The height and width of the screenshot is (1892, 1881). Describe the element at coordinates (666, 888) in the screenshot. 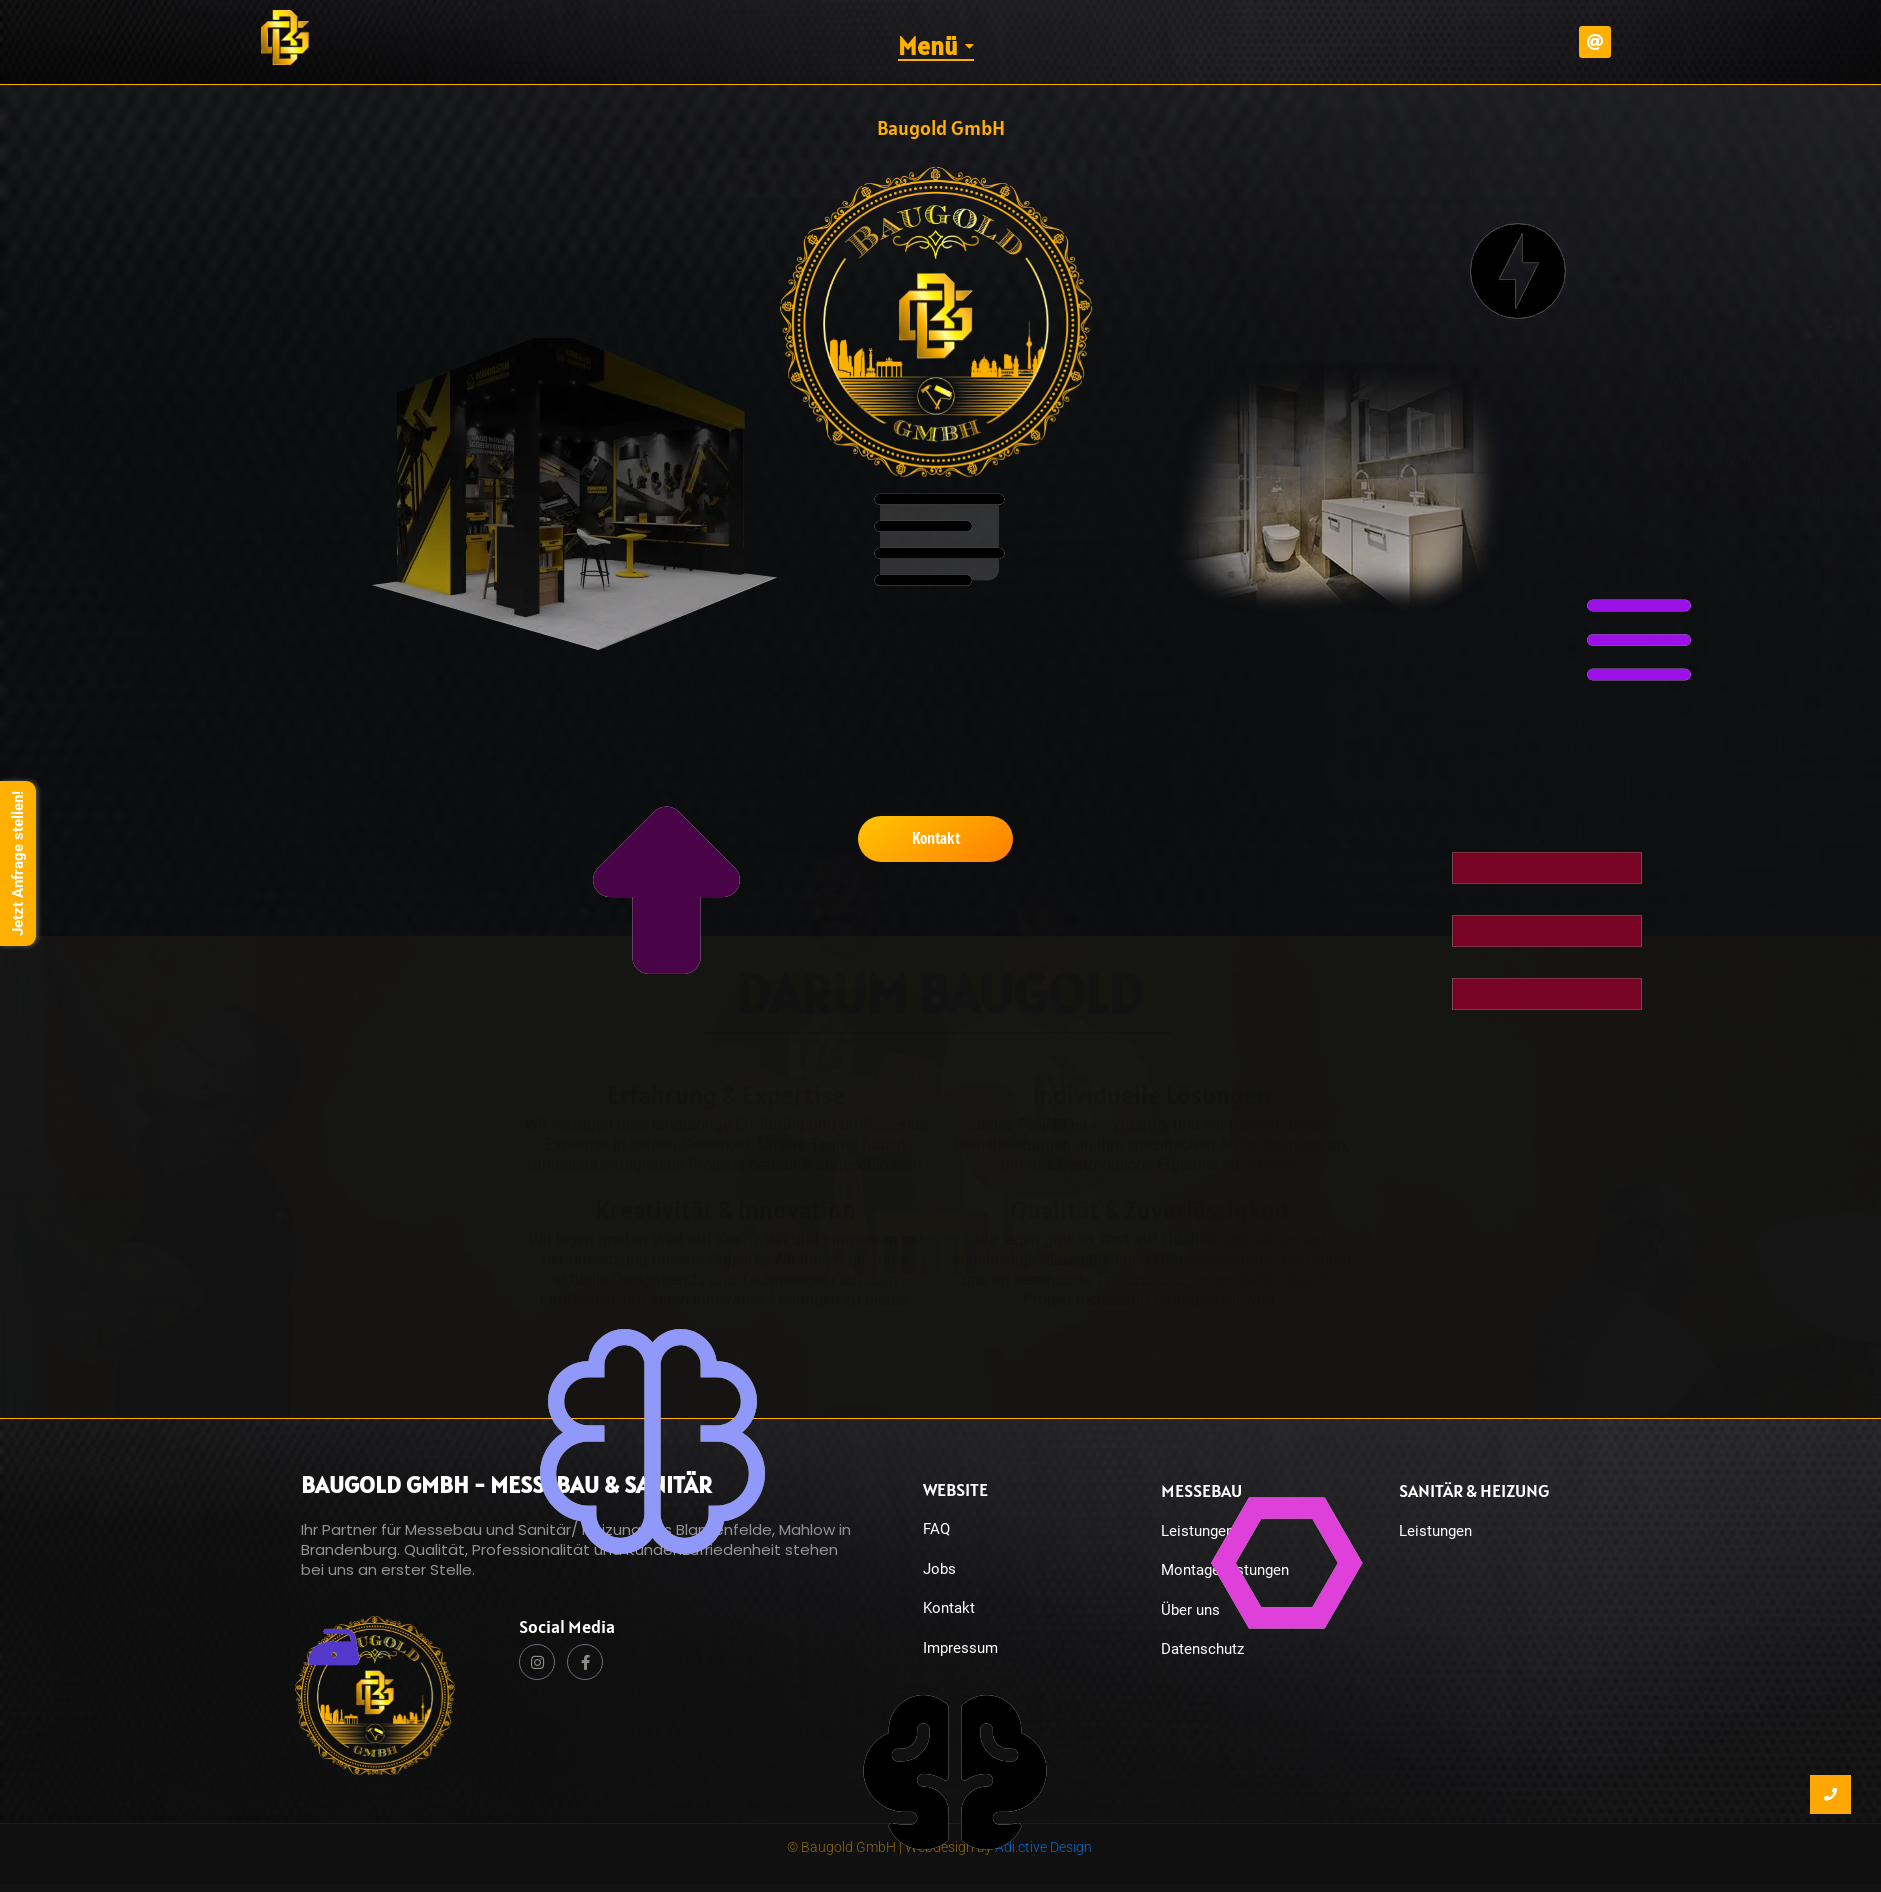

I see `upvote or like content` at that location.